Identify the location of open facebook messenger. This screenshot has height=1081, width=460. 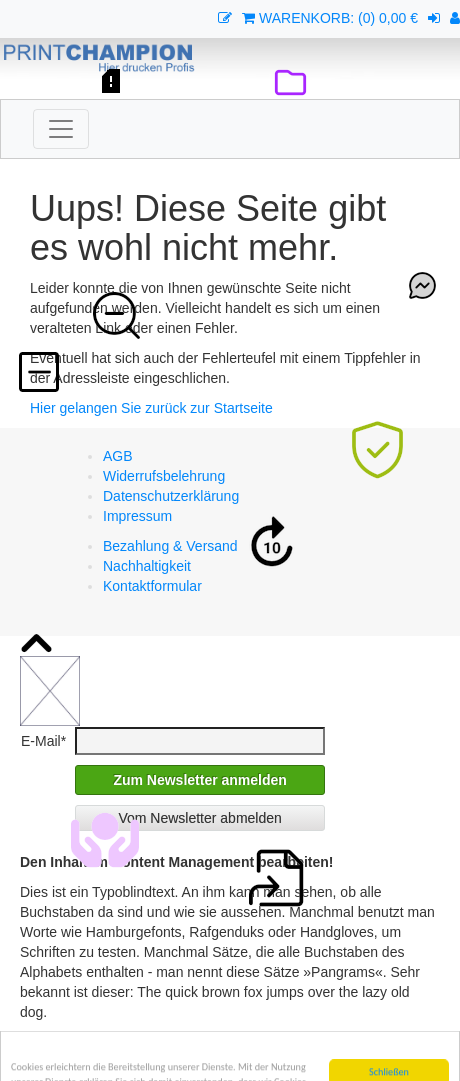
(422, 285).